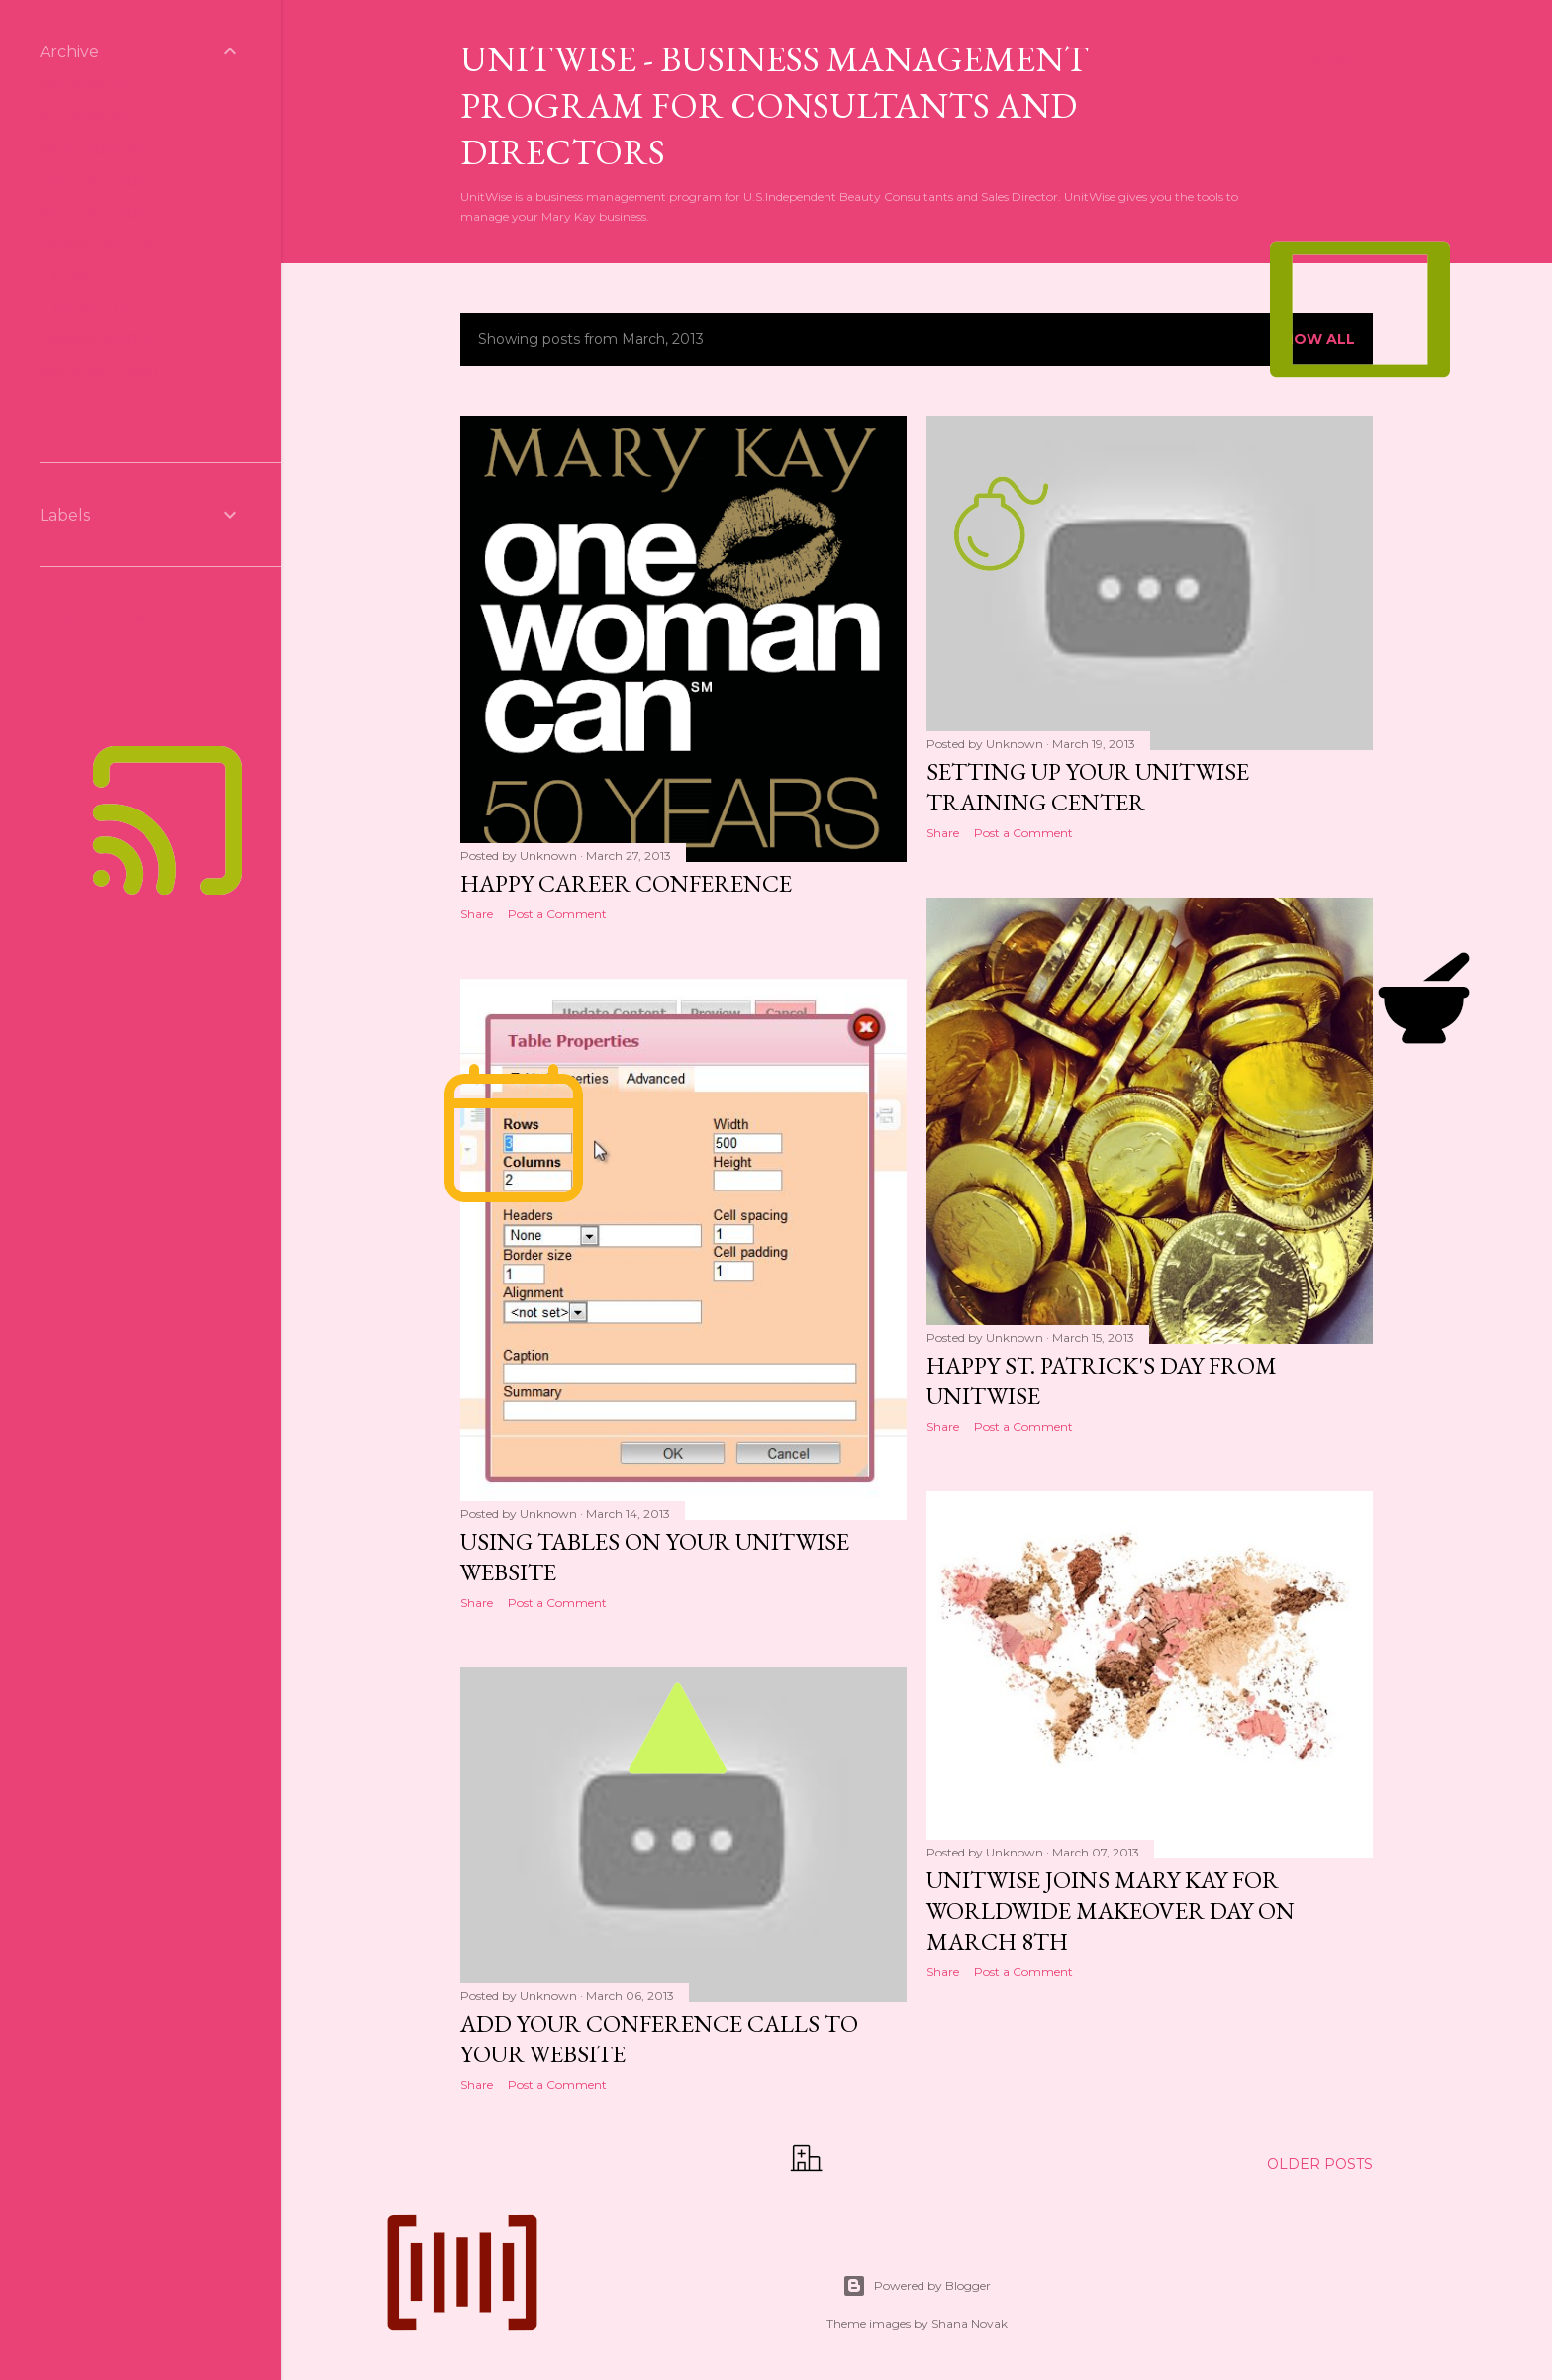  What do you see at coordinates (996, 522) in the screenshot?
I see `indicates a destructive or dangerous action` at bounding box center [996, 522].